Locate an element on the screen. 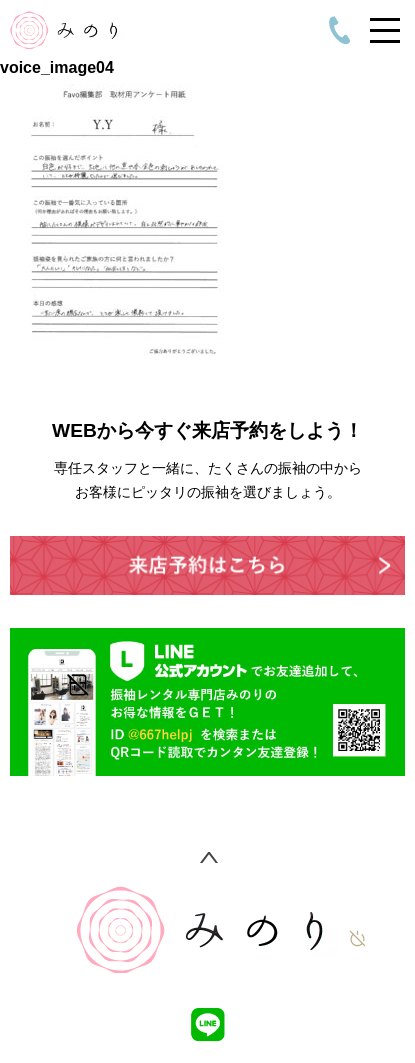 This screenshot has width=415, height=1063. power off or shutdown disabled is located at coordinates (357, 938).